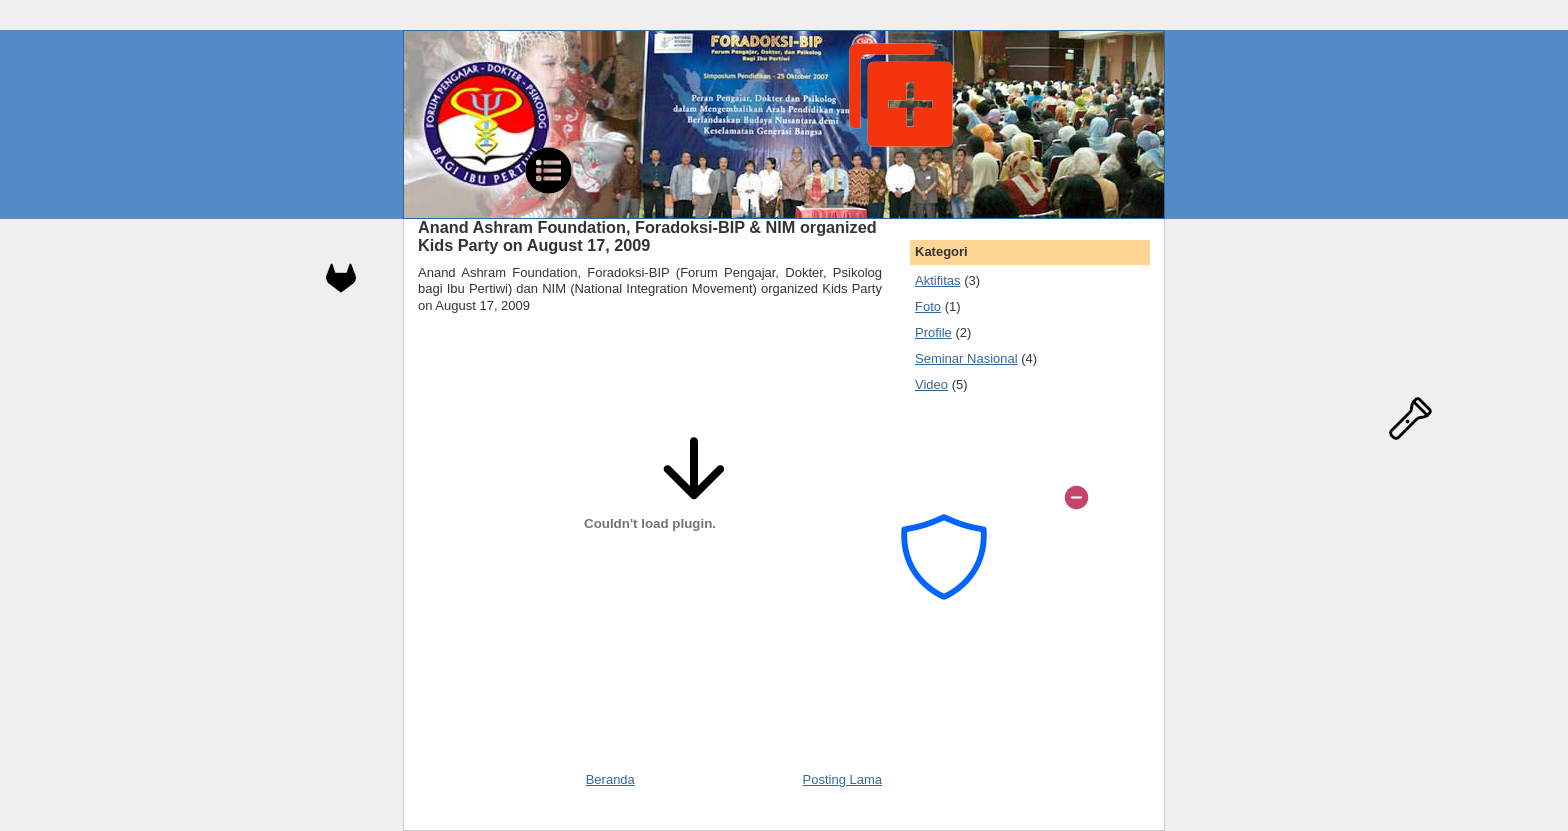  I want to click on access security settings, so click(944, 557).